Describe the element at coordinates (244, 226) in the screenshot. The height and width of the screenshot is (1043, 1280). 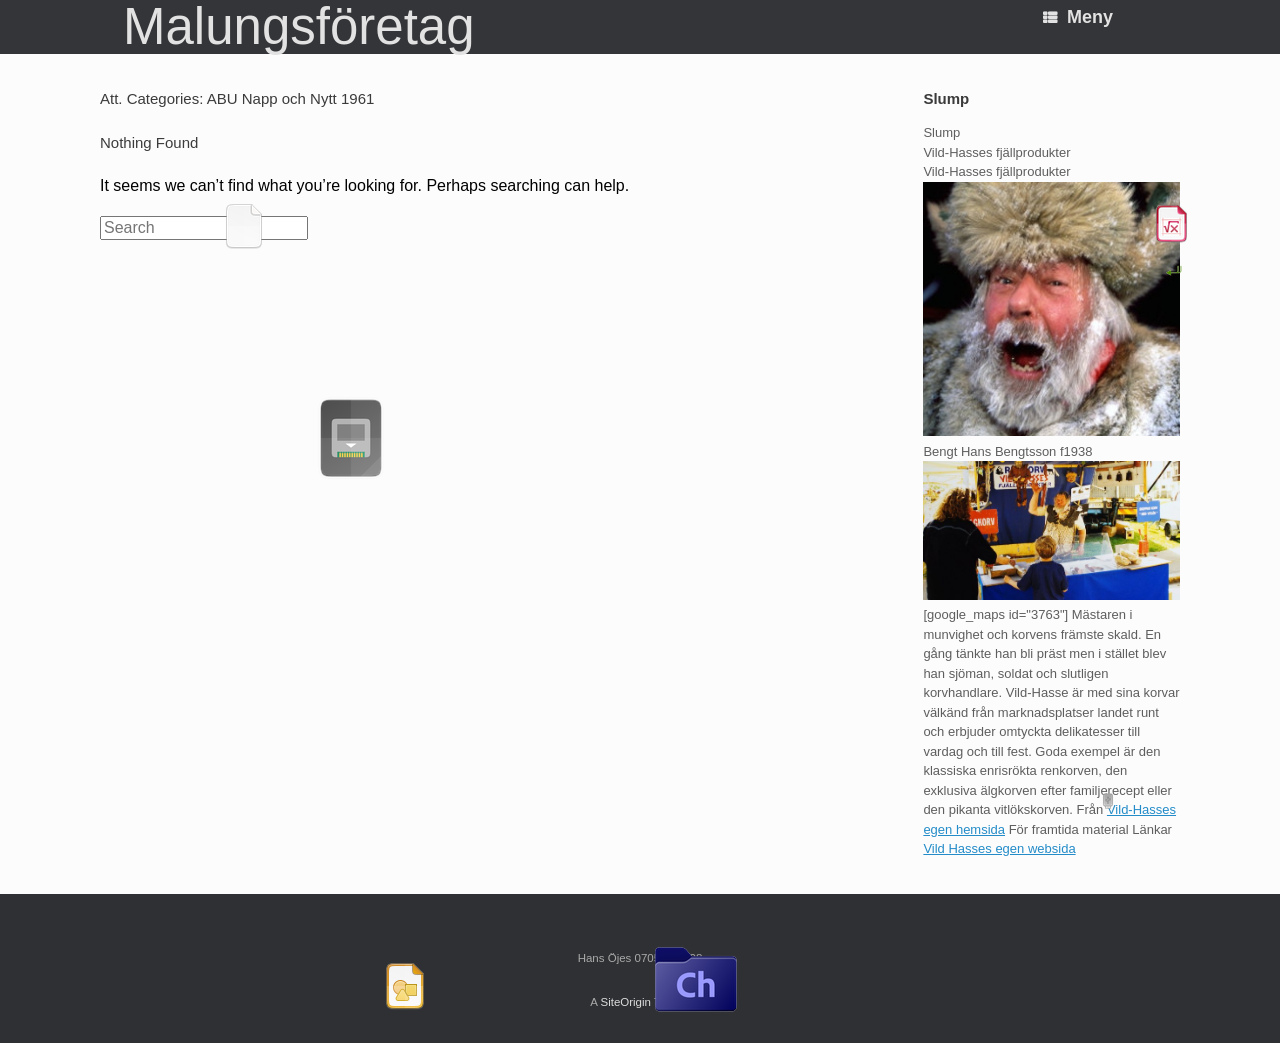
I see `indicates an empty or zero-byte file` at that location.